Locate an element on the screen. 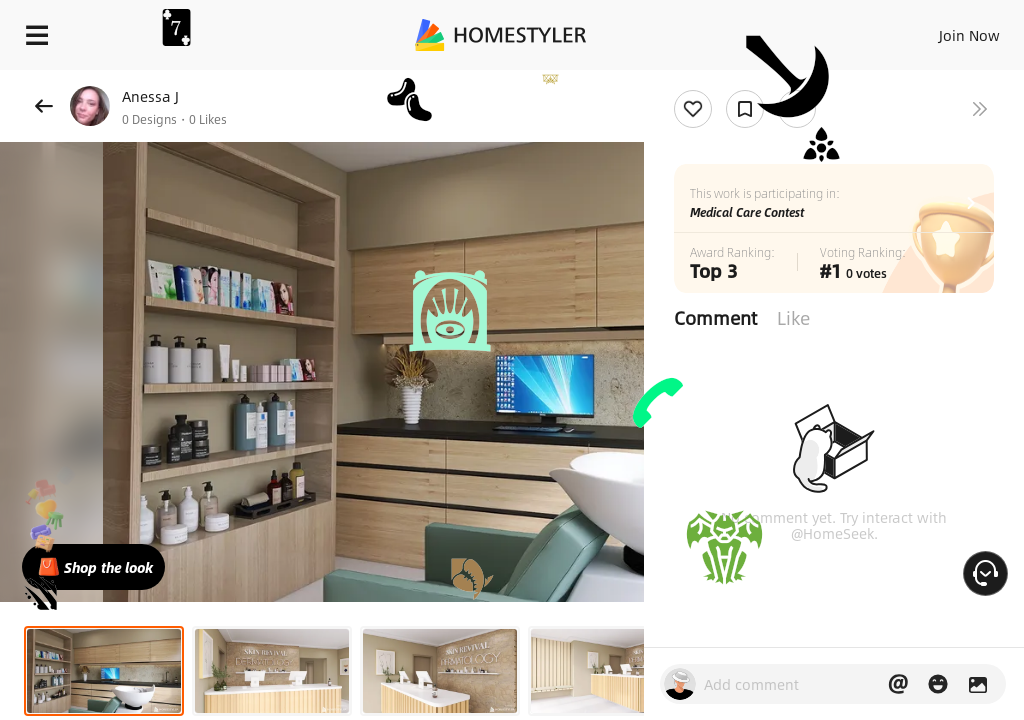 The width and height of the screenshot is (1024, 720). mysterious or hidden content reveal is located at coordinates (450, 311).